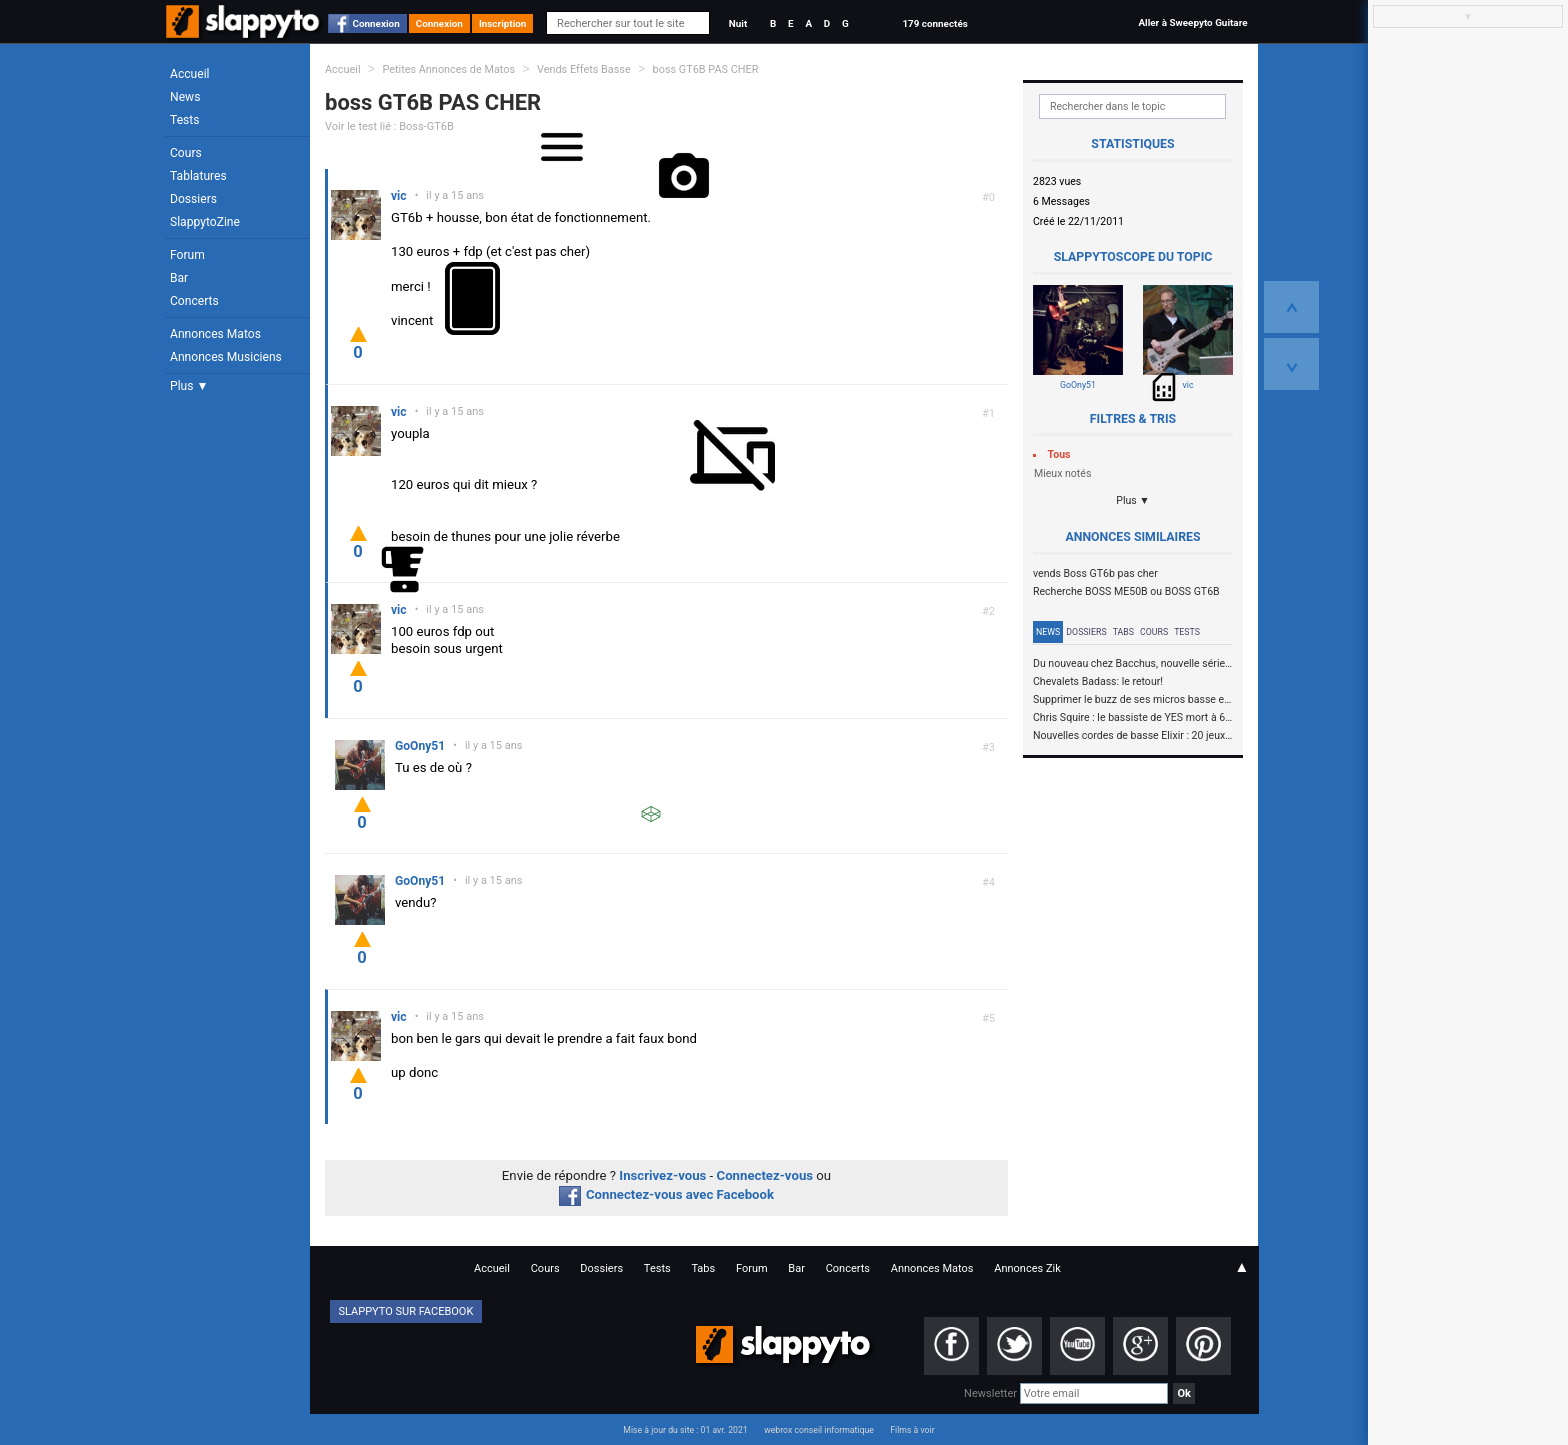 This screenshot has height=1445, width=1568. Describe the element at coordinates (1164, 387) in the screenshot. I see `manage sim card settings` at that location.